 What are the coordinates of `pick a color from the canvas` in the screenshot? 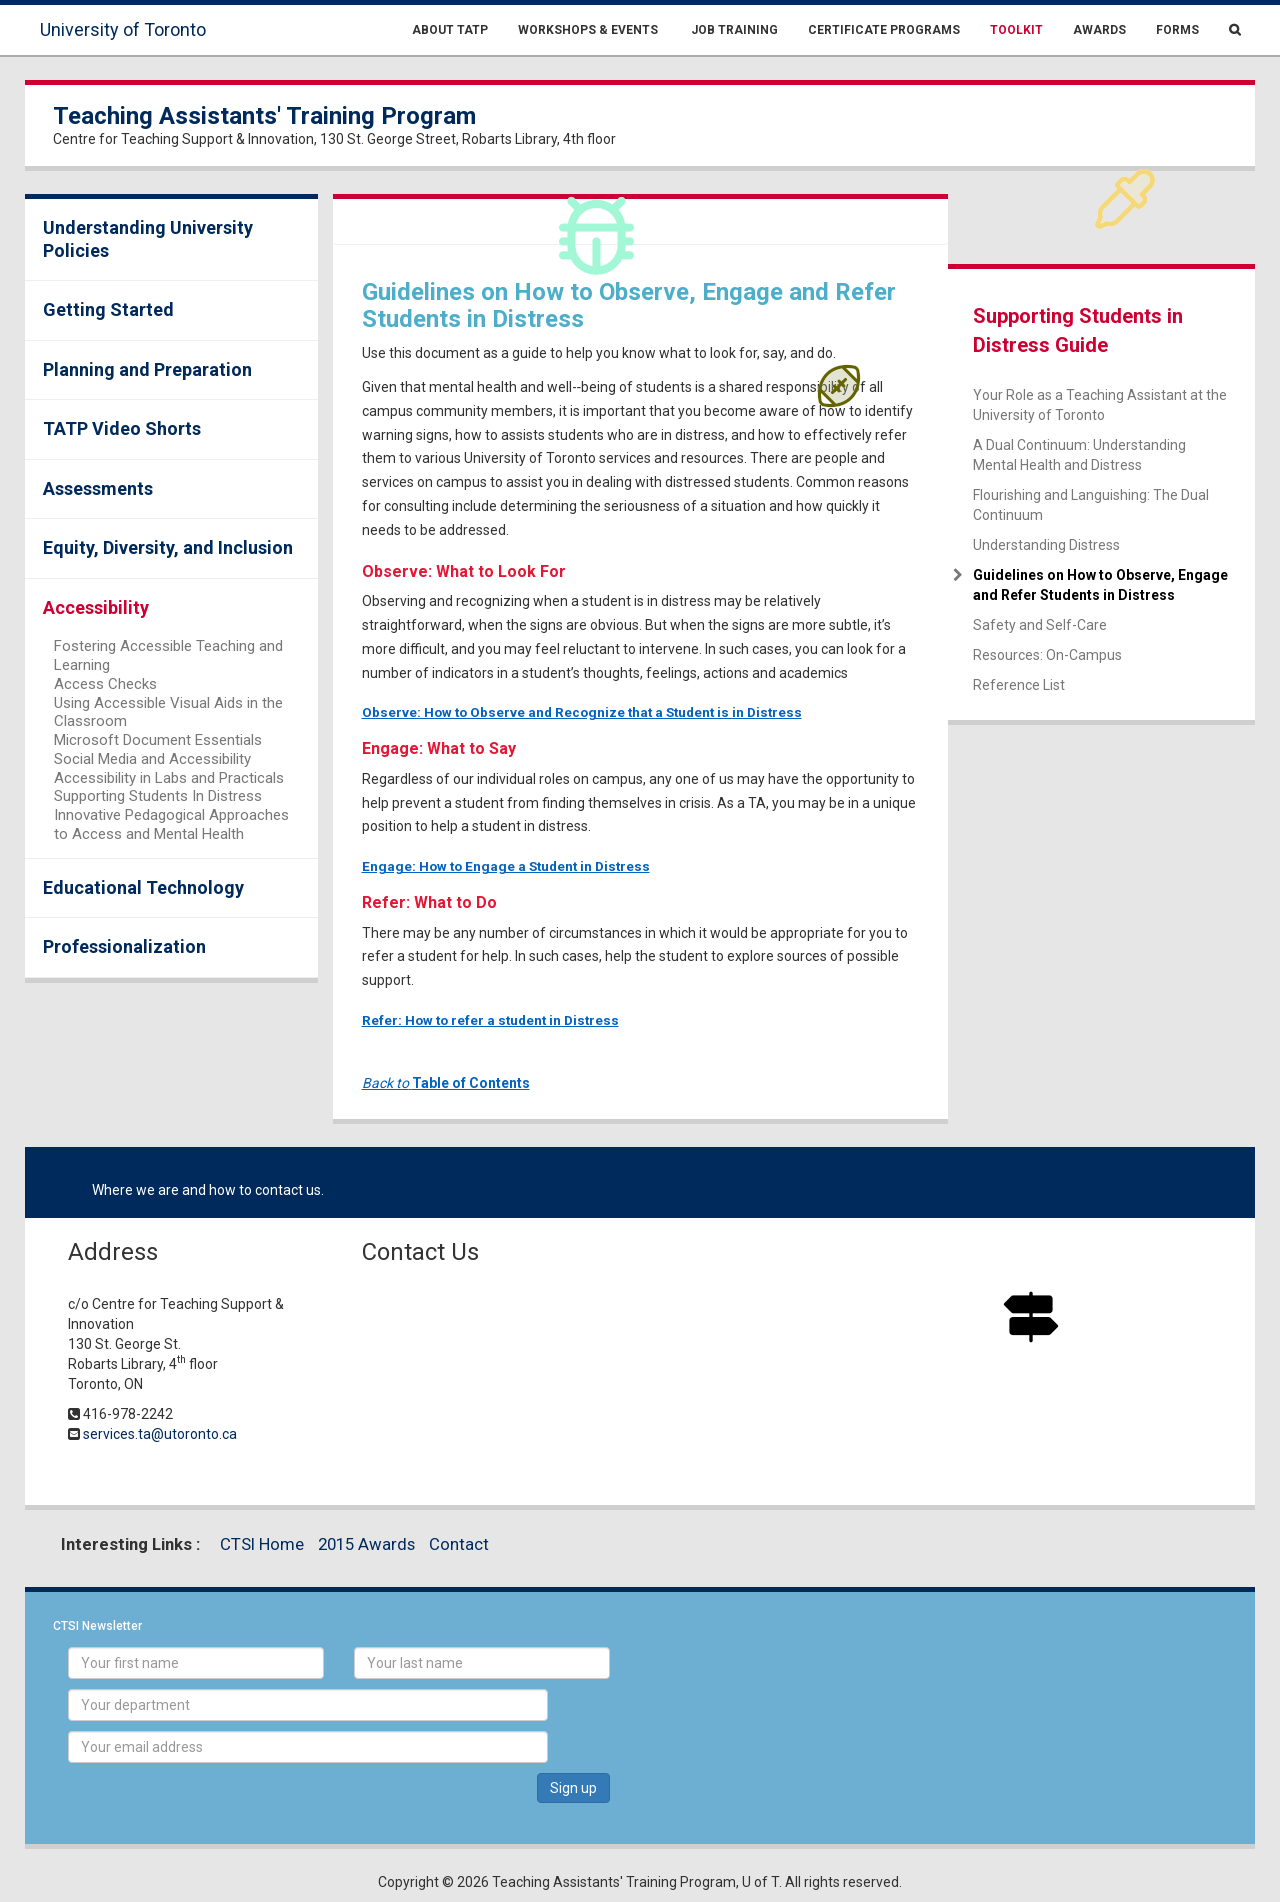 It's located at (1125, 199).